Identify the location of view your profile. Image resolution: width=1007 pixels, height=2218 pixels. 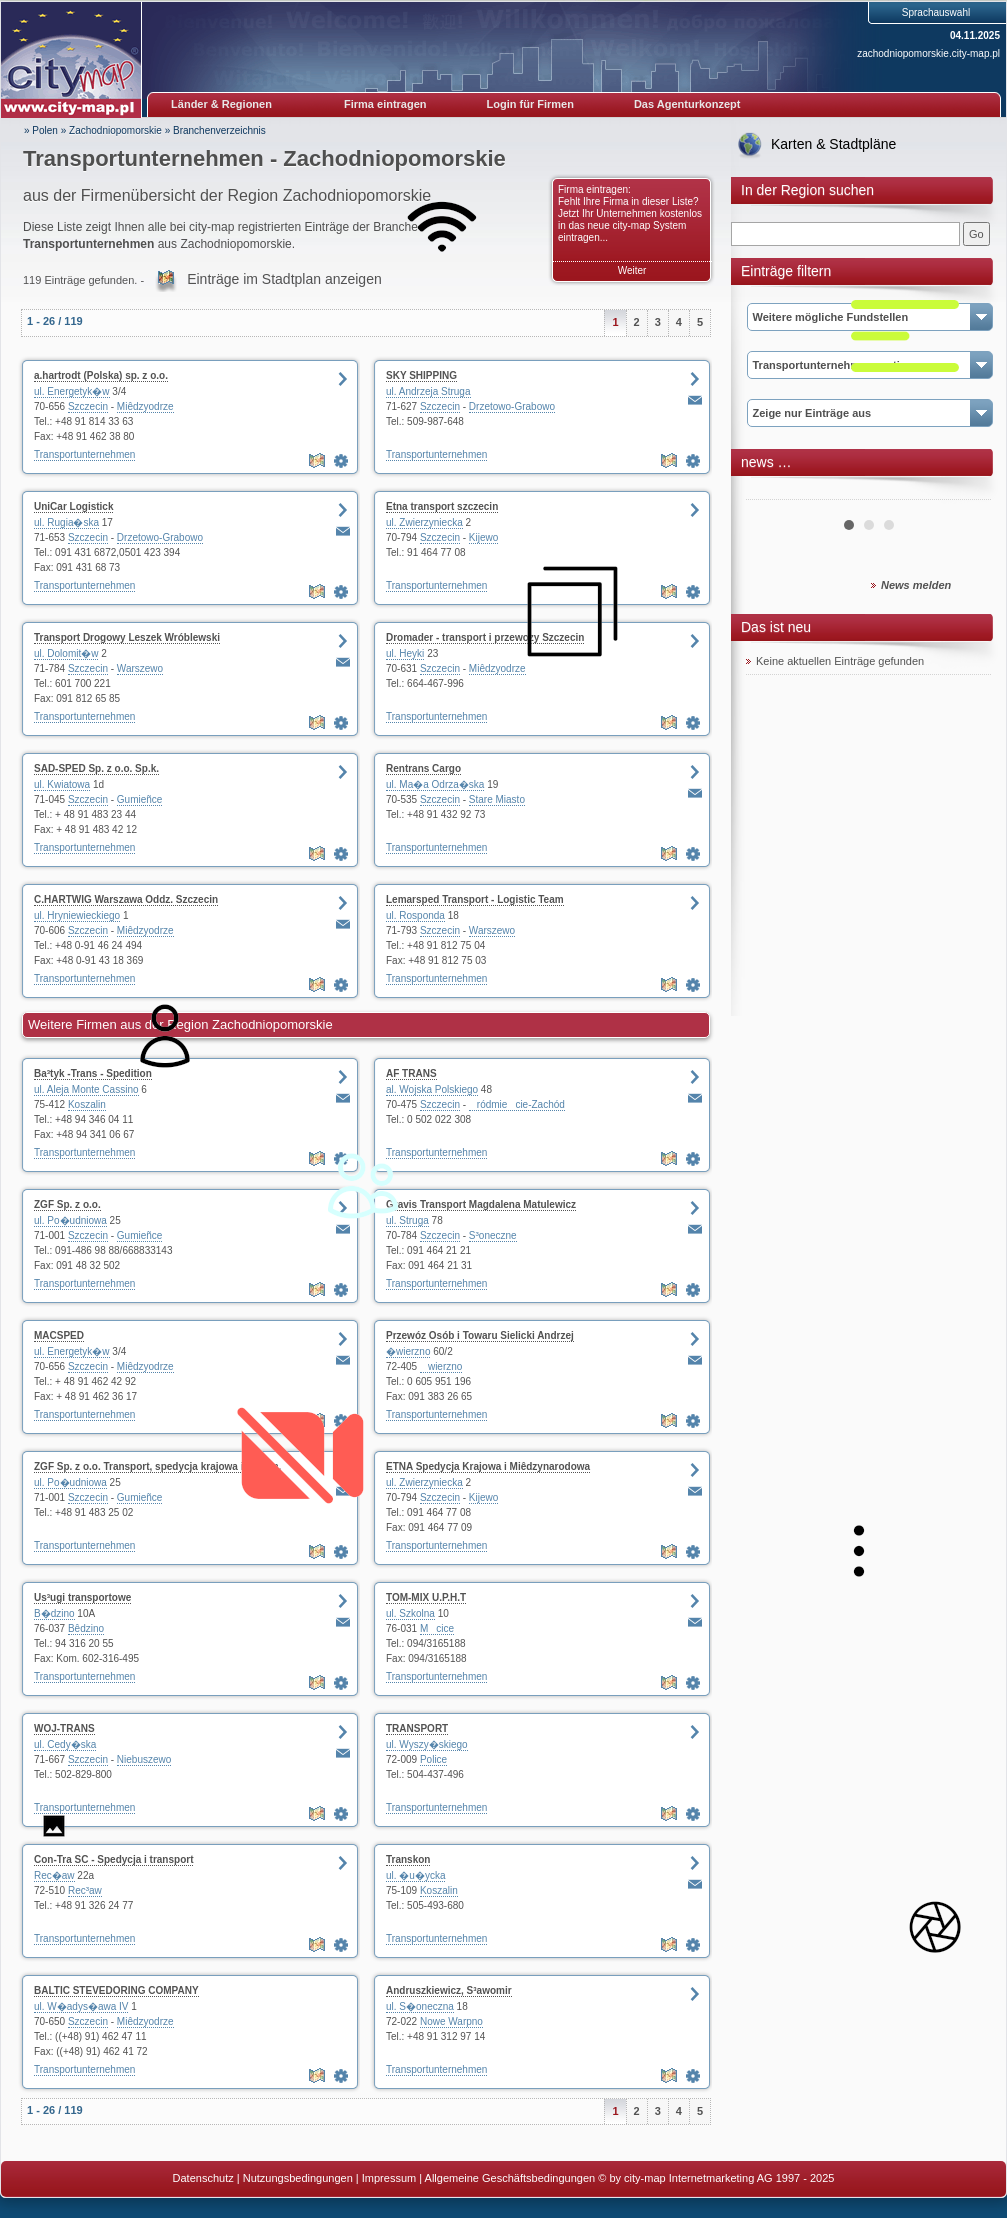
(165, 1036).